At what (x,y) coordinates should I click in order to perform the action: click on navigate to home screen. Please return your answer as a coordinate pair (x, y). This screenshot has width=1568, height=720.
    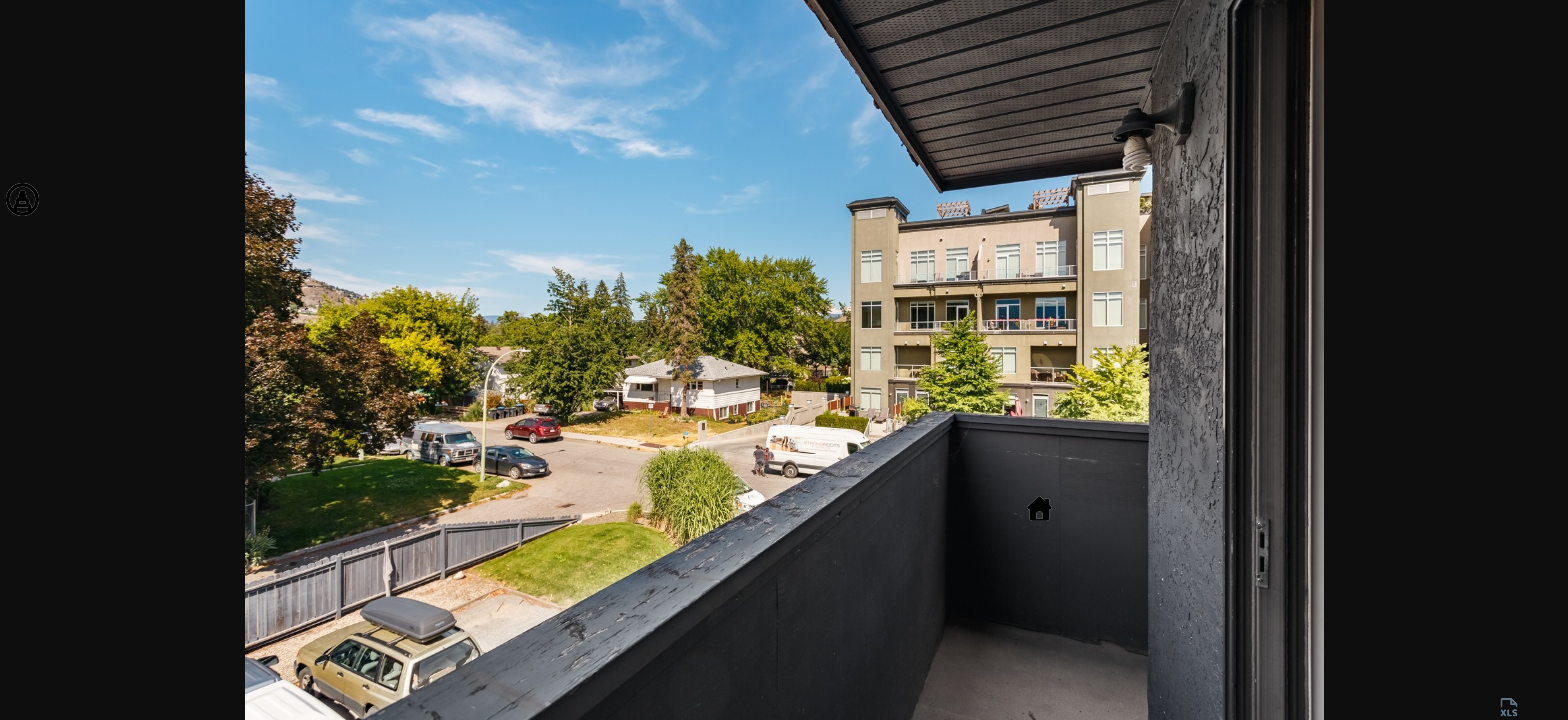
    Looking at the image, I should click on (1039, 508).